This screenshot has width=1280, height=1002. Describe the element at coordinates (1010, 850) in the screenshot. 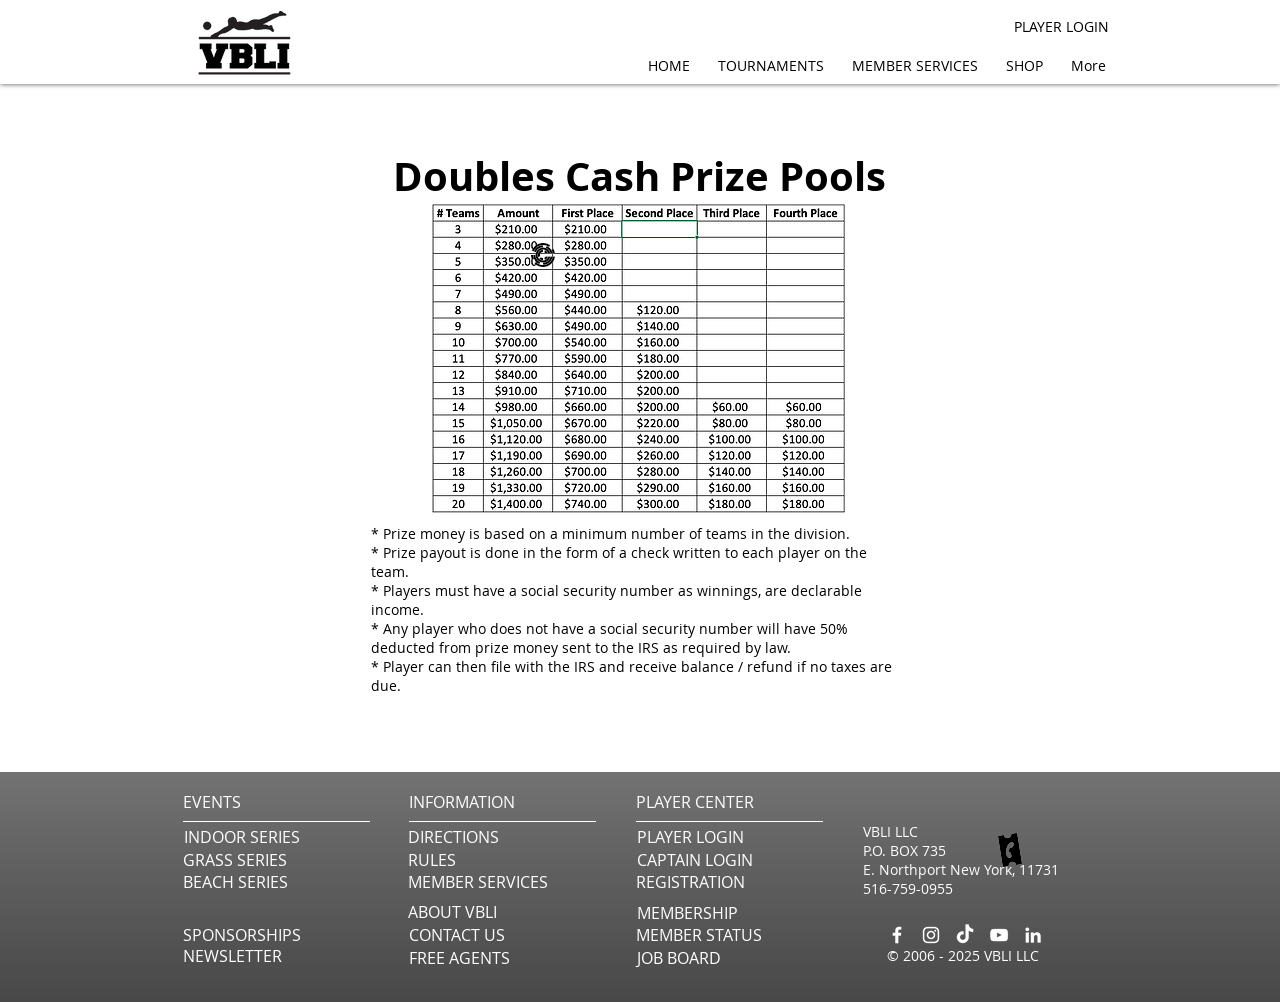

I see `open the Allociné app for movie listings and reviews` at that location.